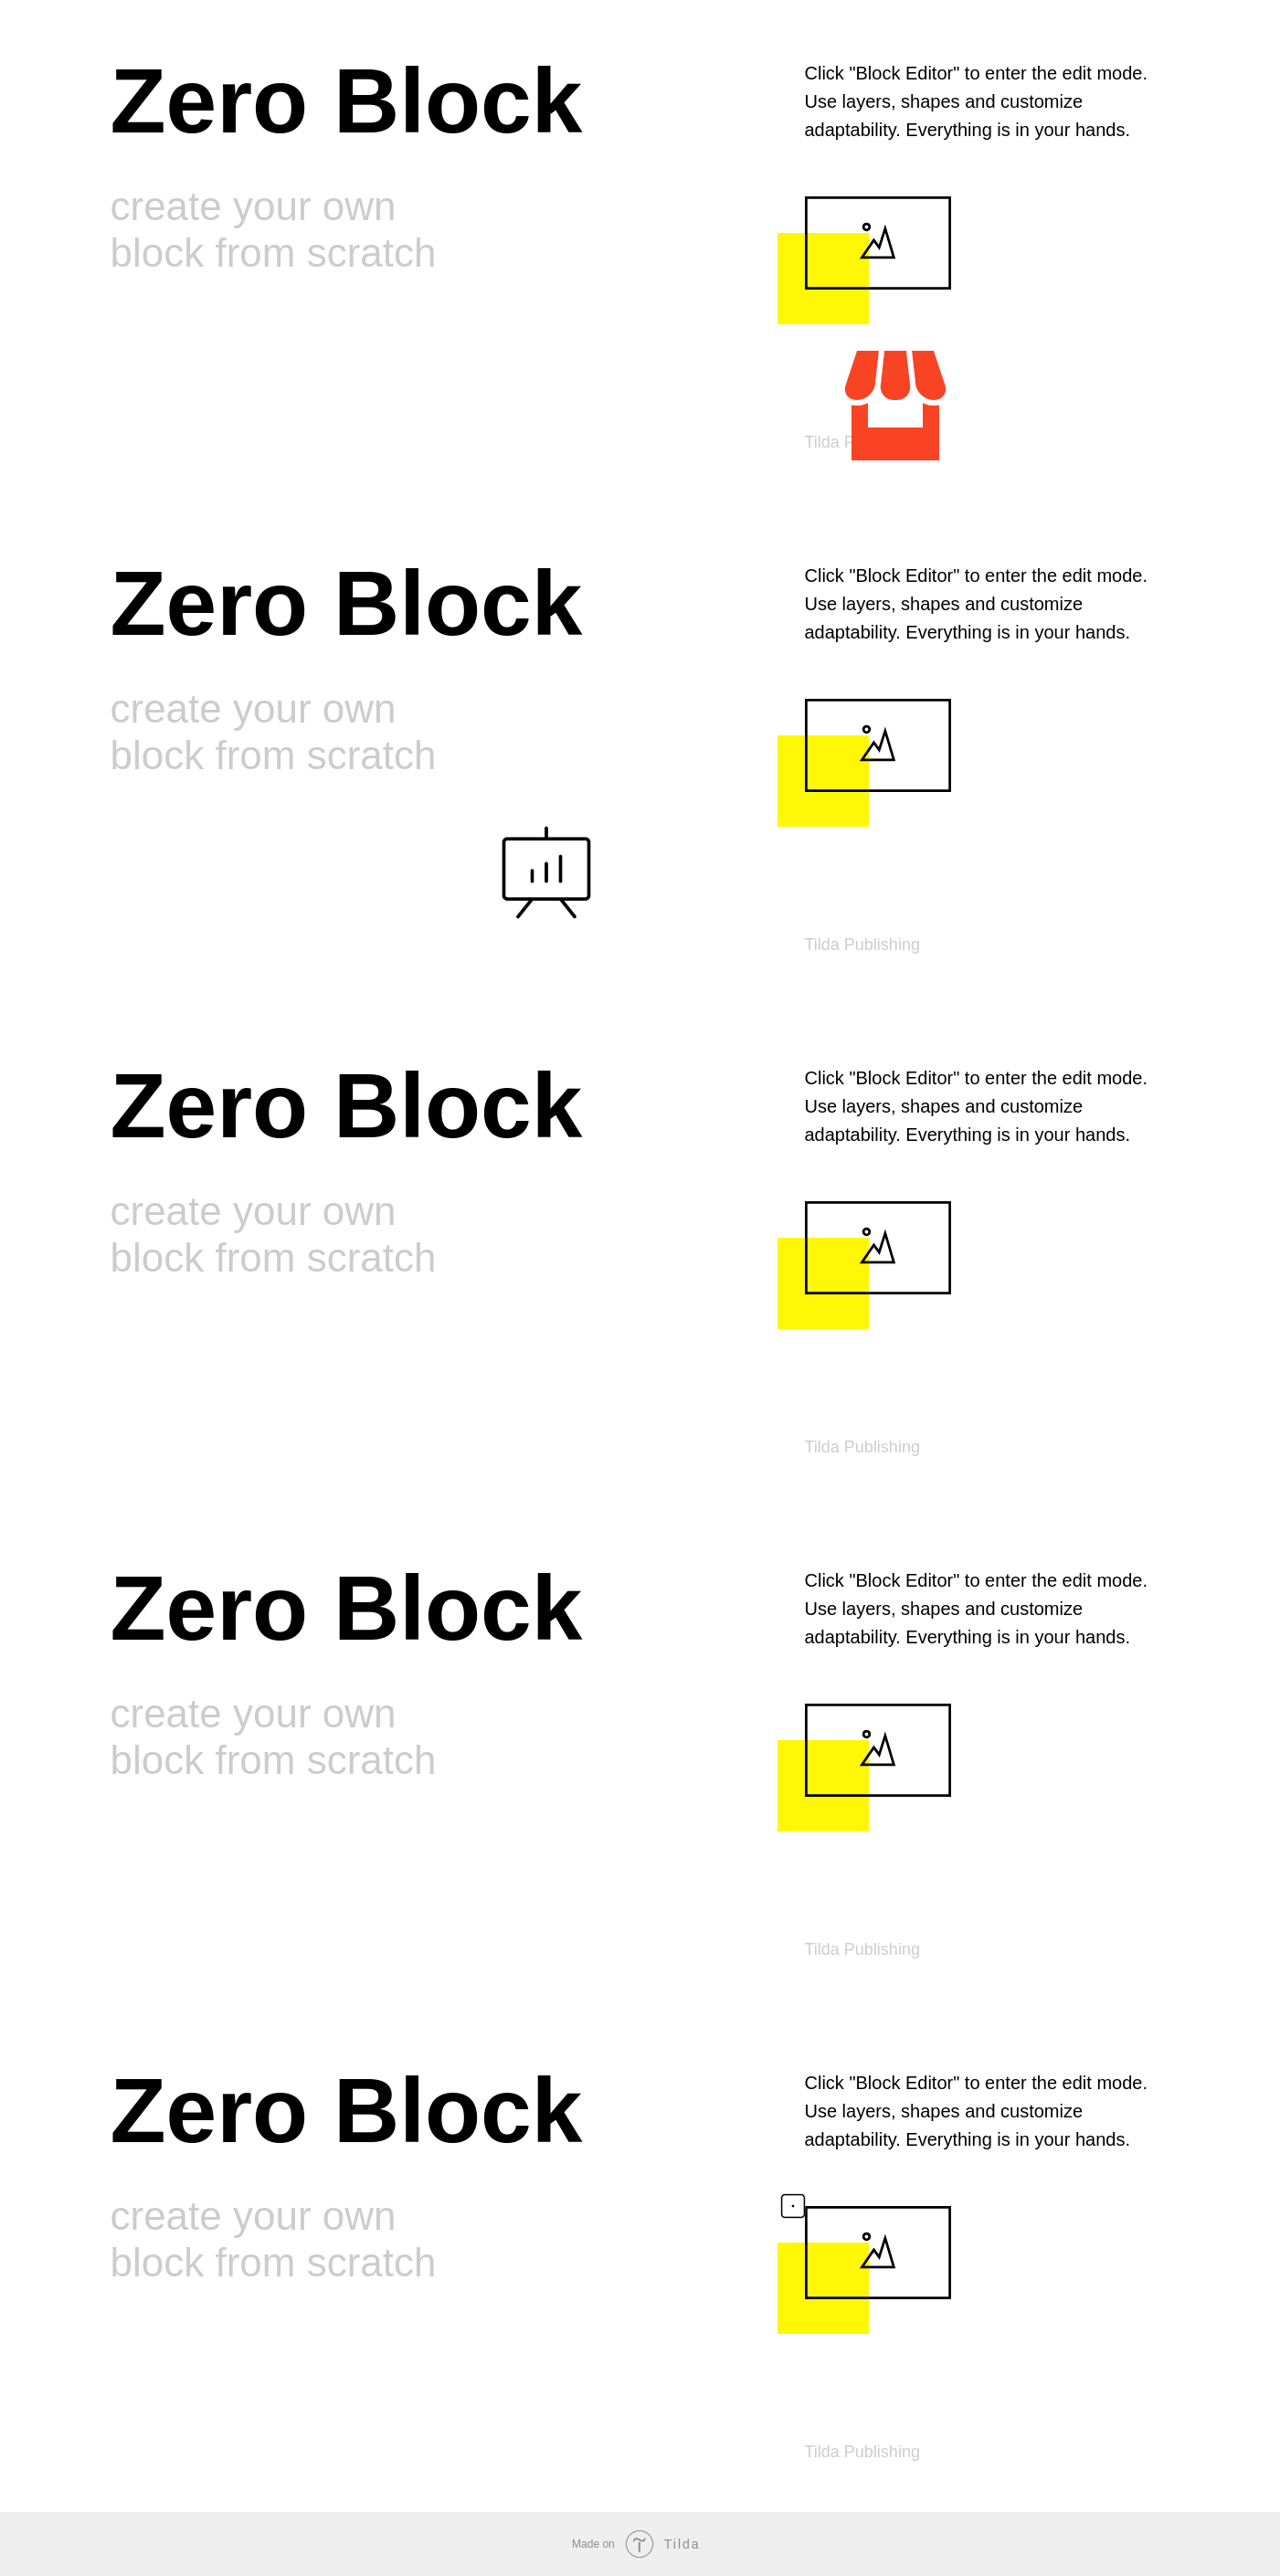  Describe the element at coordinates (895, 406) in the screenshot. I see `open the store or shop` at that location.